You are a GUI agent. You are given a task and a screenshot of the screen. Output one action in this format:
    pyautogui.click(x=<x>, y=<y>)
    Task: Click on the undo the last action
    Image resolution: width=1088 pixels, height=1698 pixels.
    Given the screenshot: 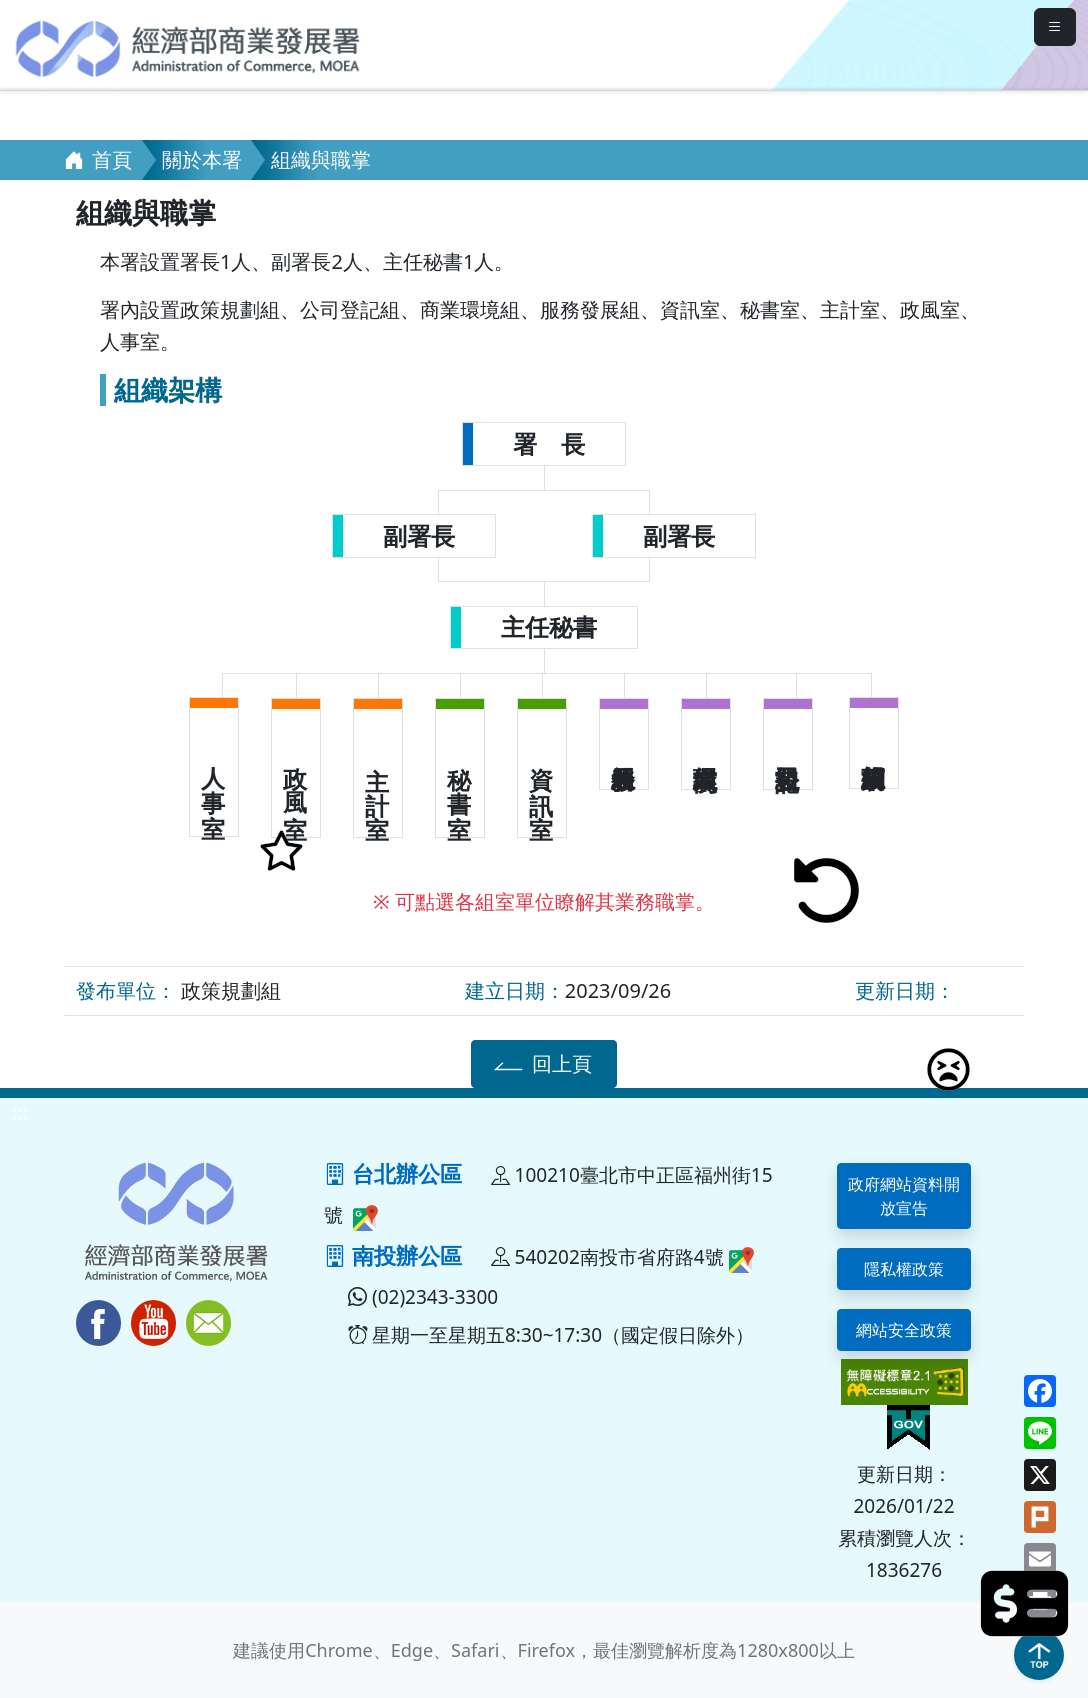 What is the action you would take?
    pyautogui.click(x=826, y=890)
    